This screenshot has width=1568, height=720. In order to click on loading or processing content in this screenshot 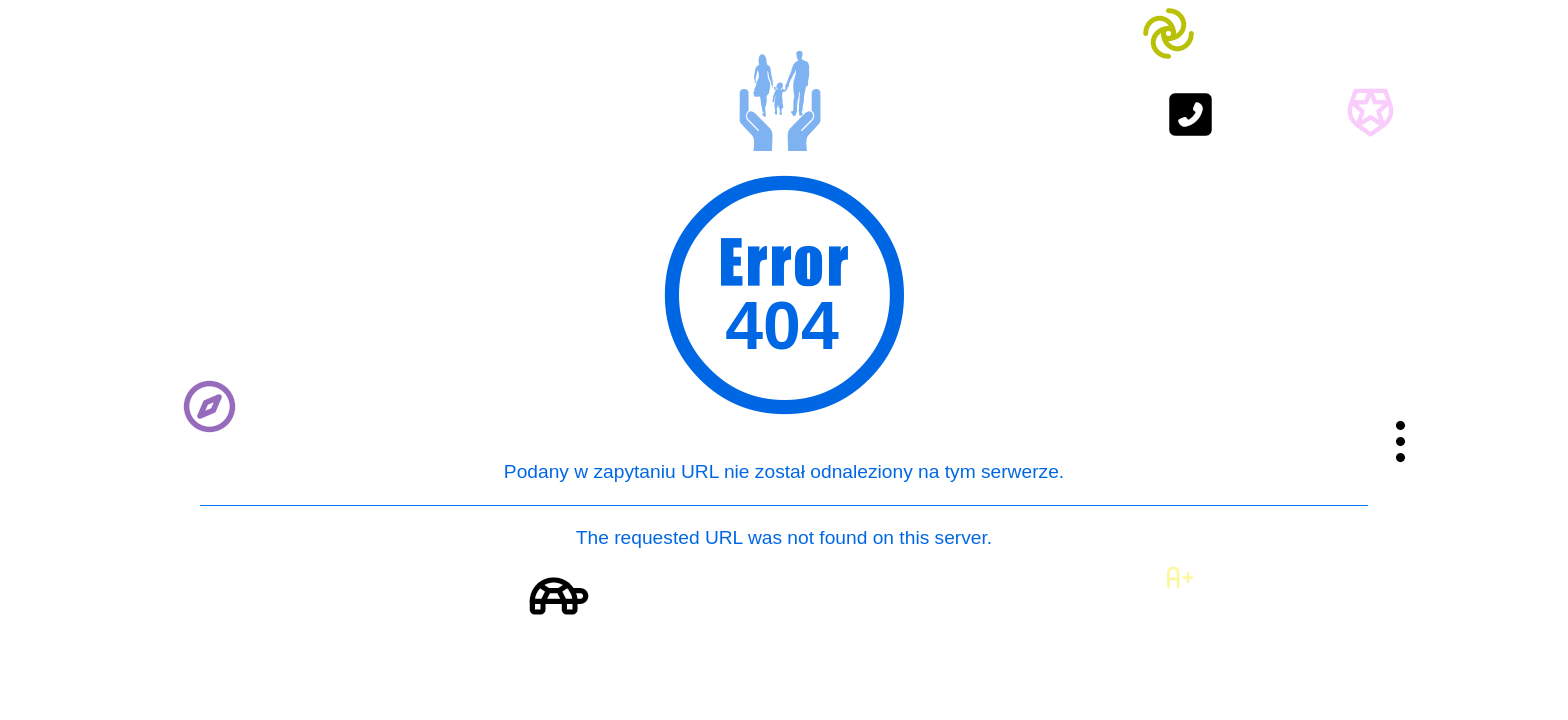, I will do `click(1168, 33)`.